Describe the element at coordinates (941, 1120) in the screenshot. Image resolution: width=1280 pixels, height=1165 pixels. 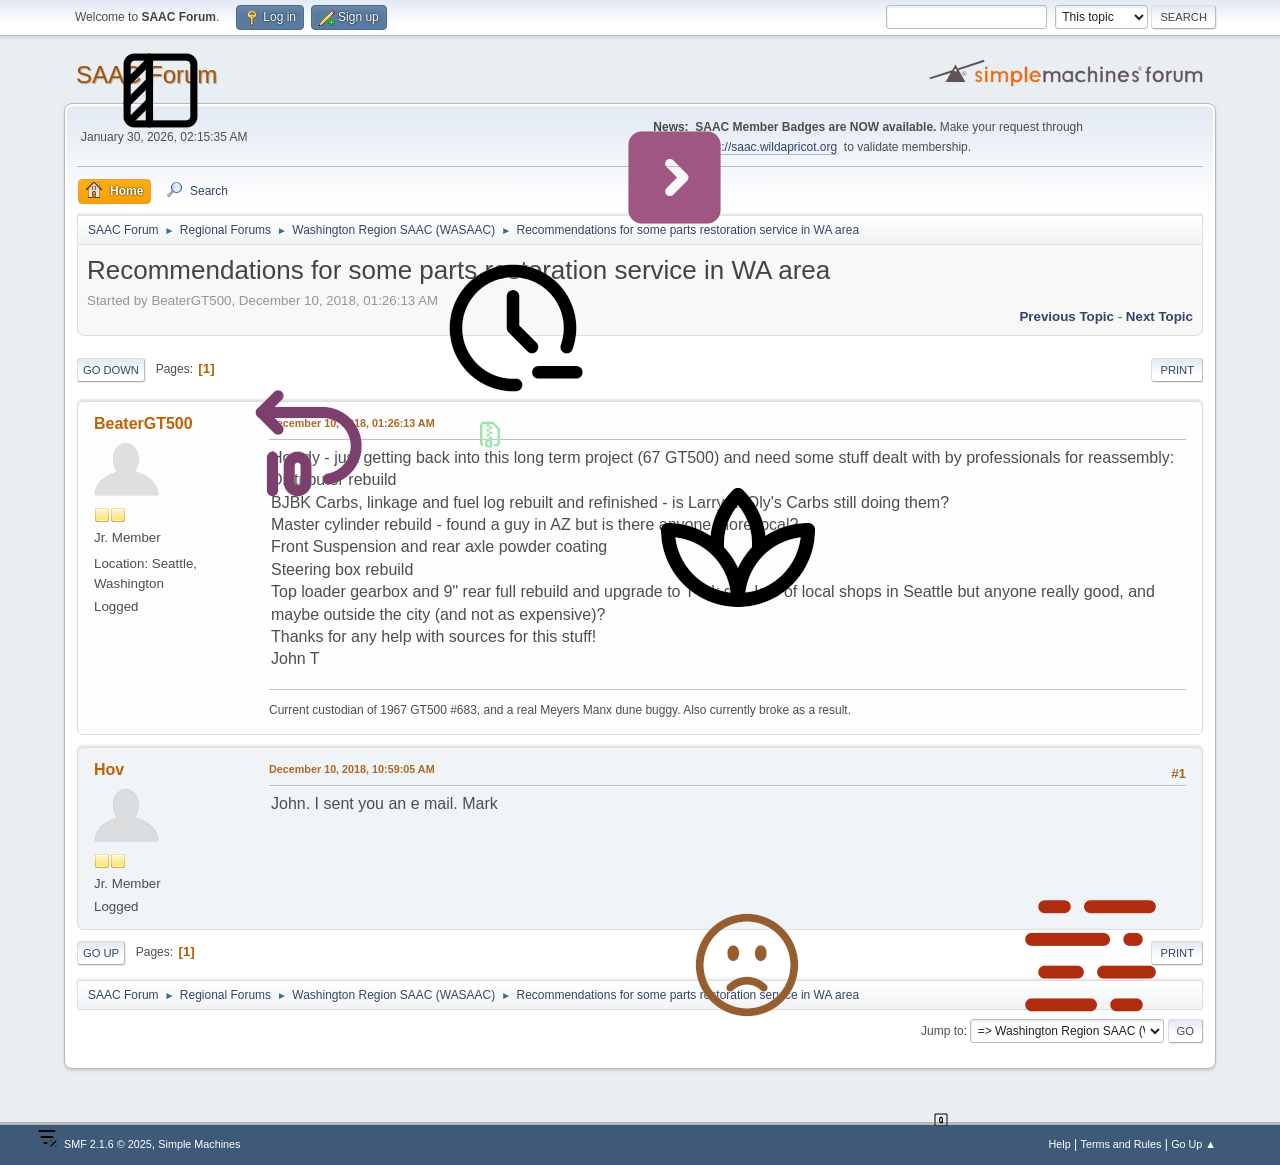
I see `represents the letter Q in a keyboard or text input` at that location.